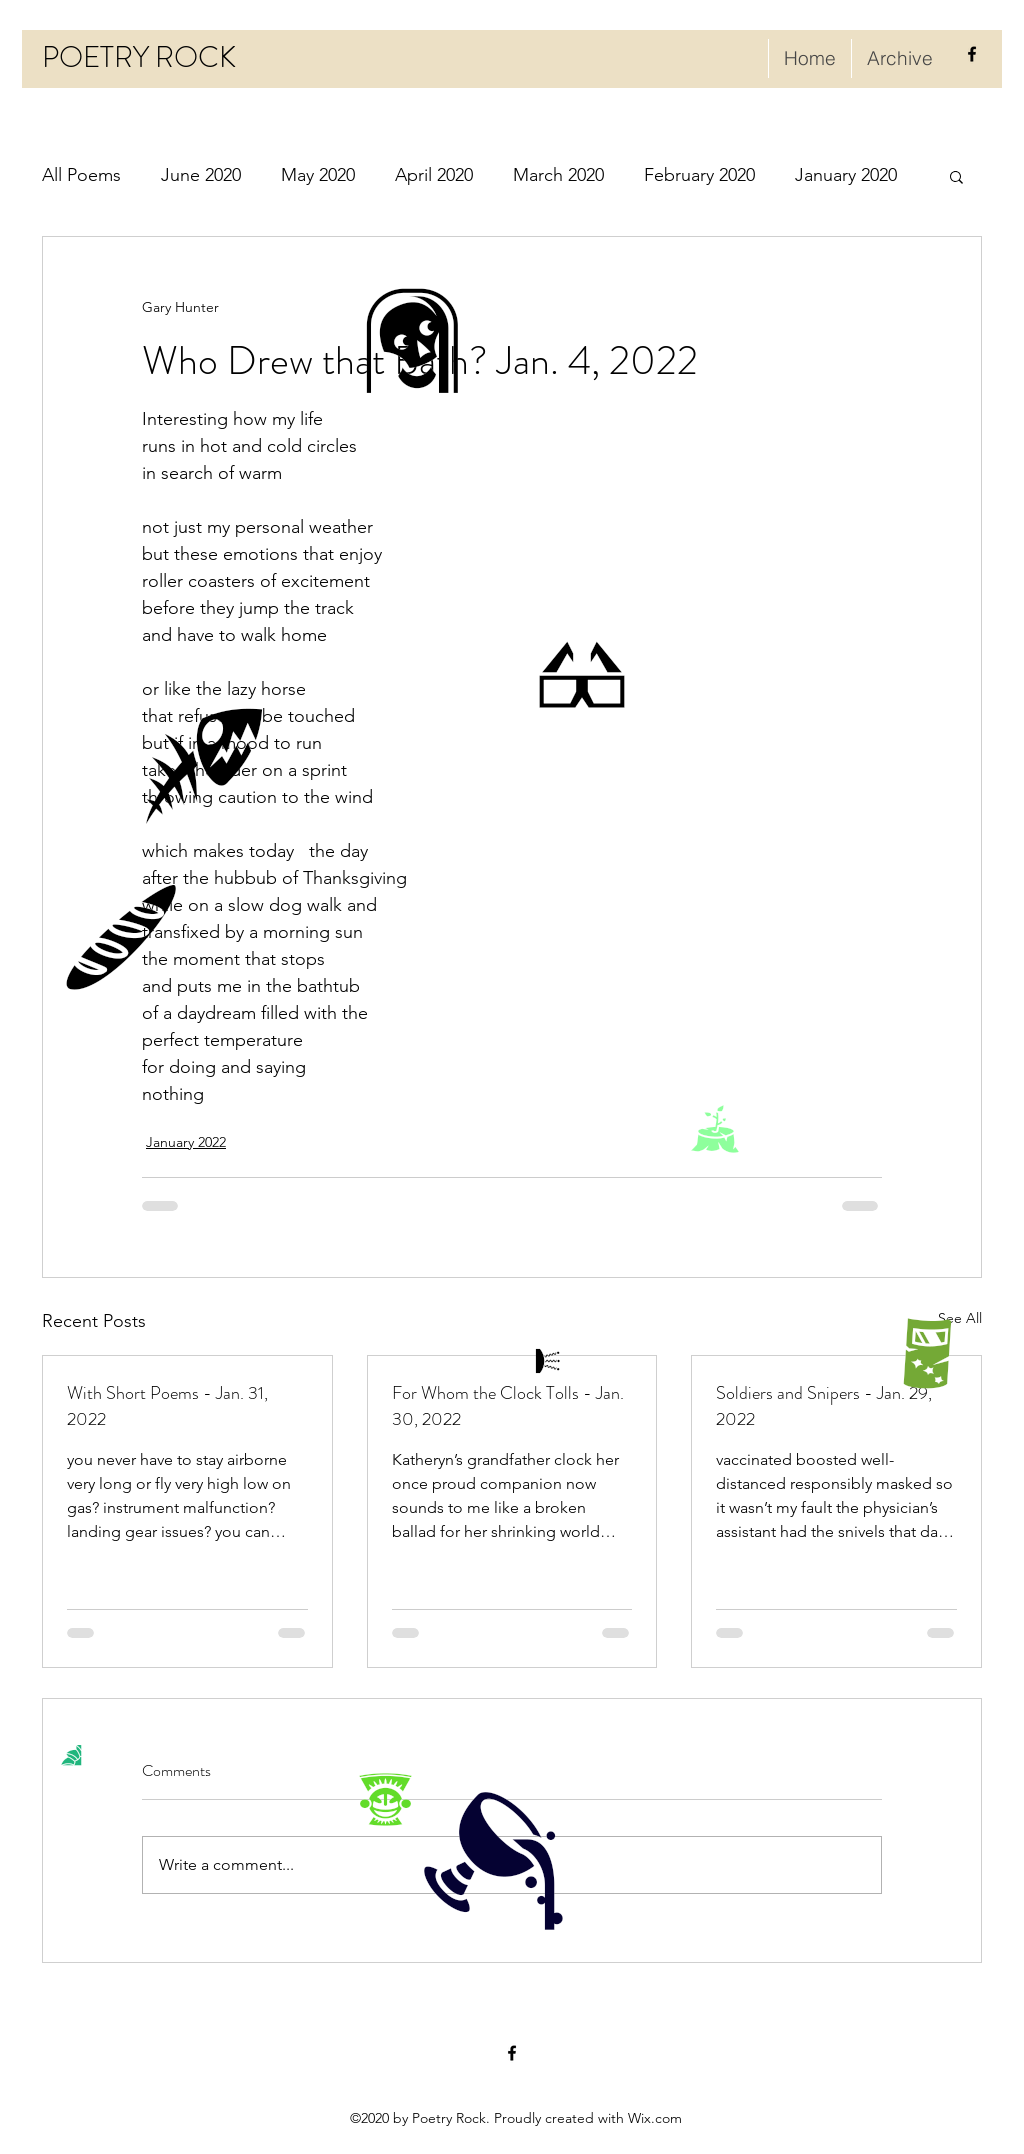 The image size is (1024, 2154). I want to click on indicates radiation or radioactive hazard warning, so click(548, 1361).